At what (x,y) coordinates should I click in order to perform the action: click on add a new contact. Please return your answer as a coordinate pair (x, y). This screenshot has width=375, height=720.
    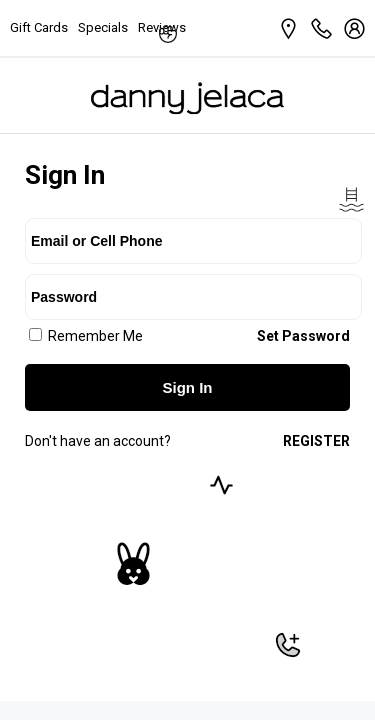
    Looking at the image, I should click on (288, 644).